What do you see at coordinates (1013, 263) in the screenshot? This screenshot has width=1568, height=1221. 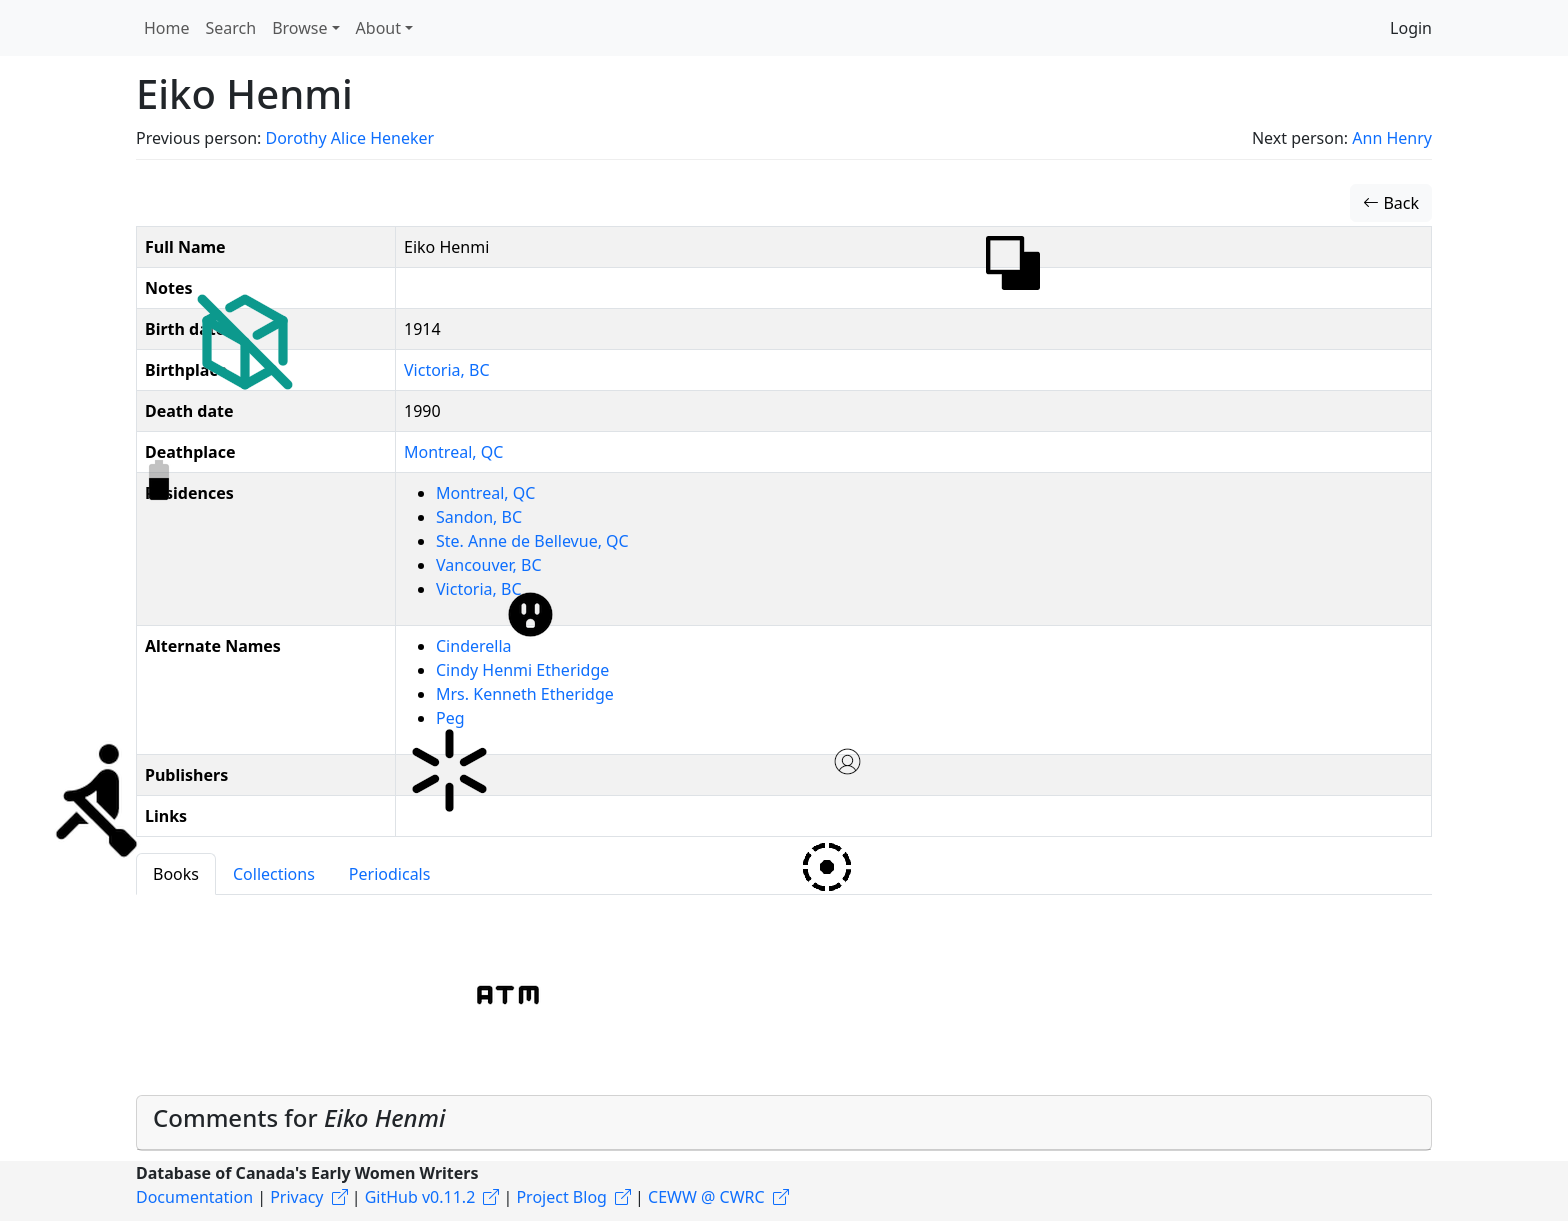 I see `subtract or remove a layer from selection` at bounding box center [1013, 263].